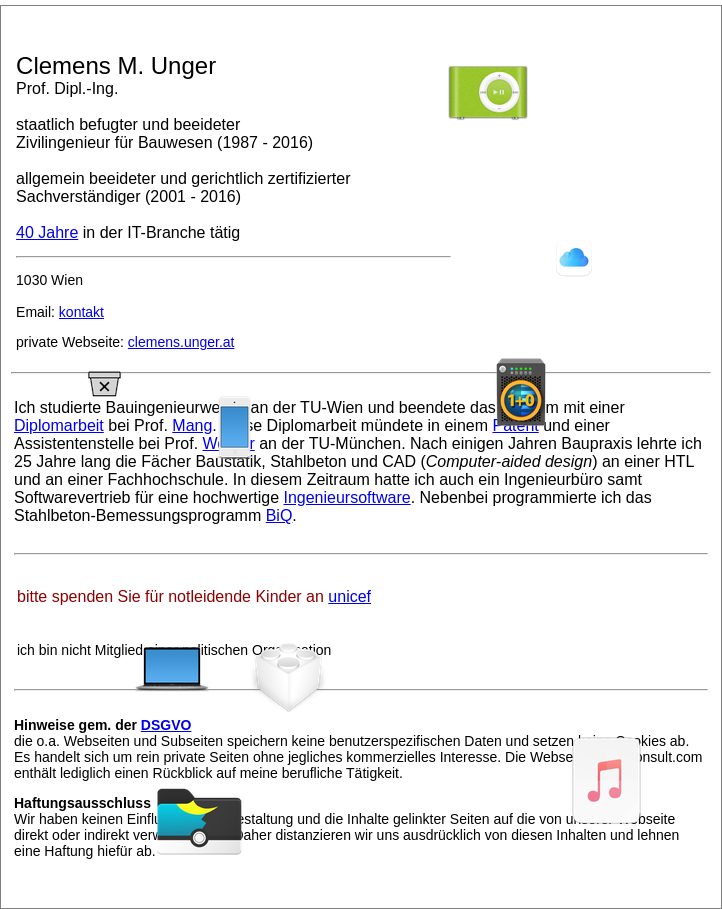 Image resolution: width=722 pixels, height=909 pixels. Describe the element at coordinates (606, 780) in the screenshot. I see `an audio file type indicator` at that location.